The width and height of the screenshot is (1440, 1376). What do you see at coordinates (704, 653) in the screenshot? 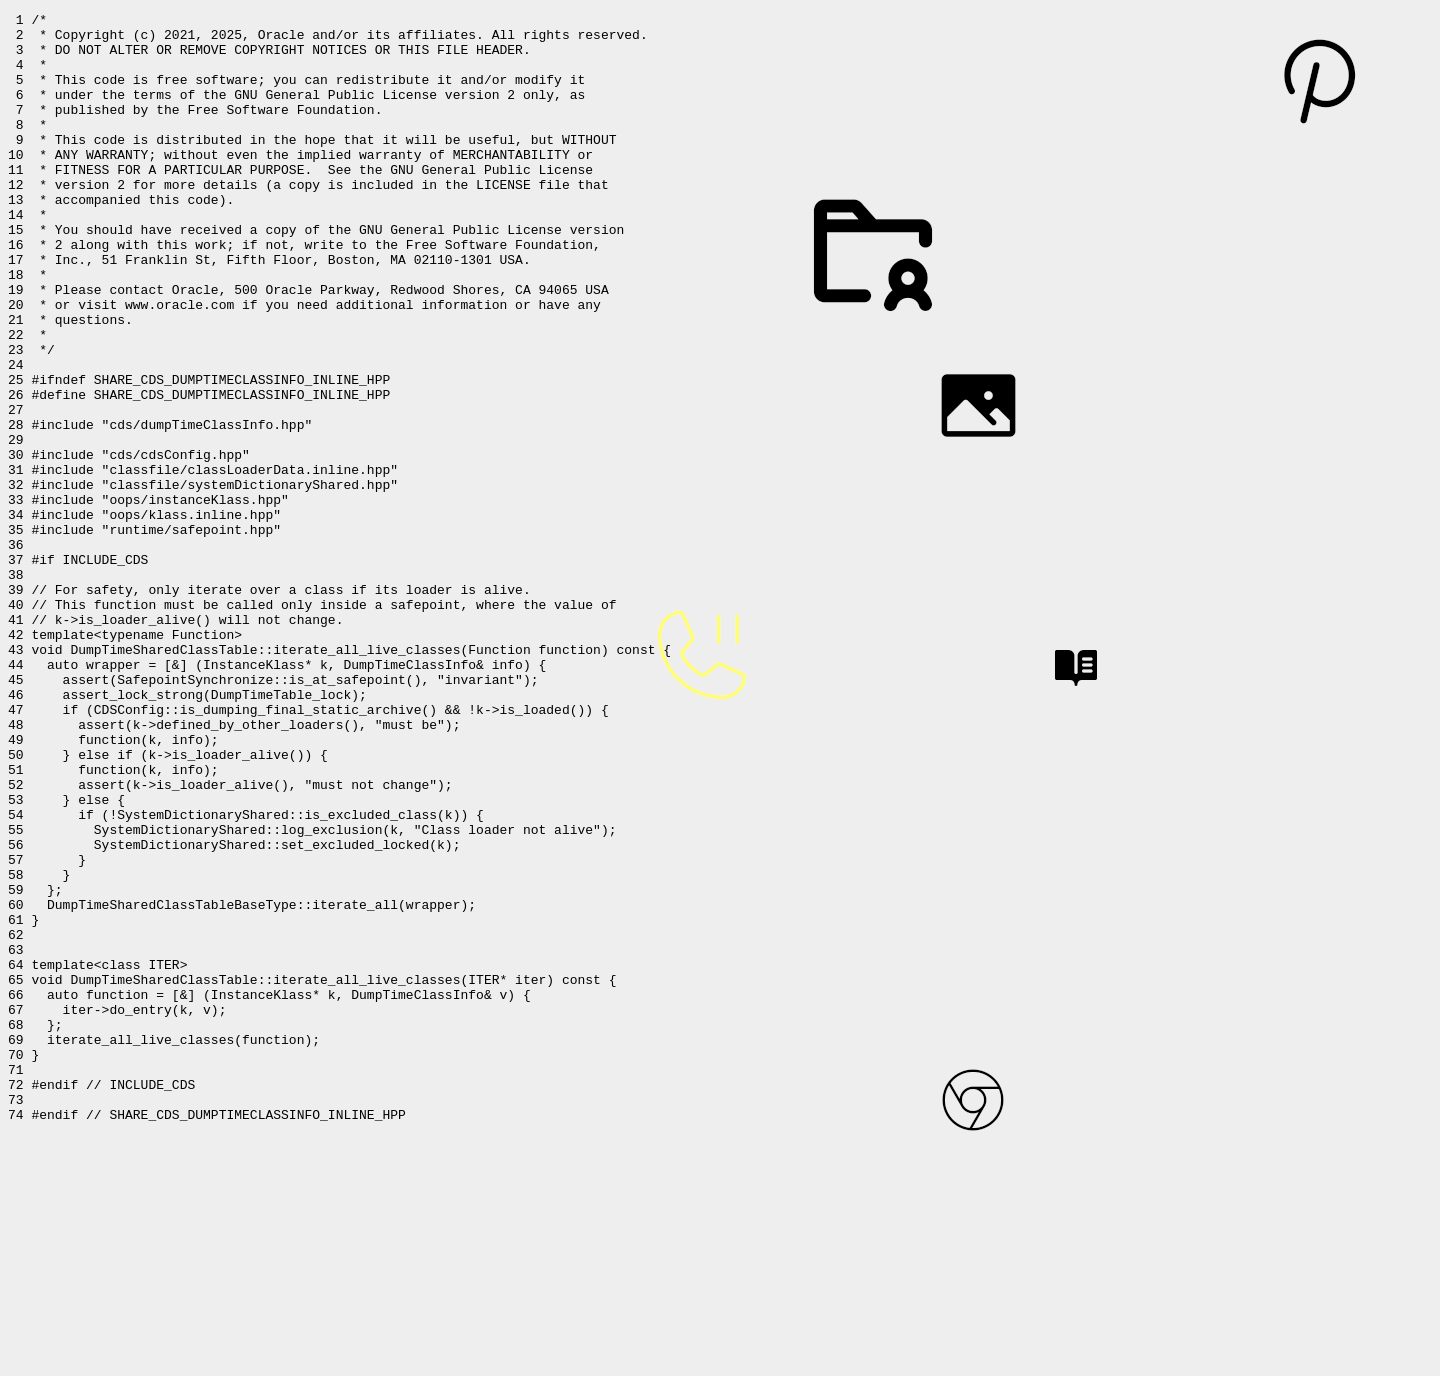
I see `put current call on hold` at bounding box center [704, 653].